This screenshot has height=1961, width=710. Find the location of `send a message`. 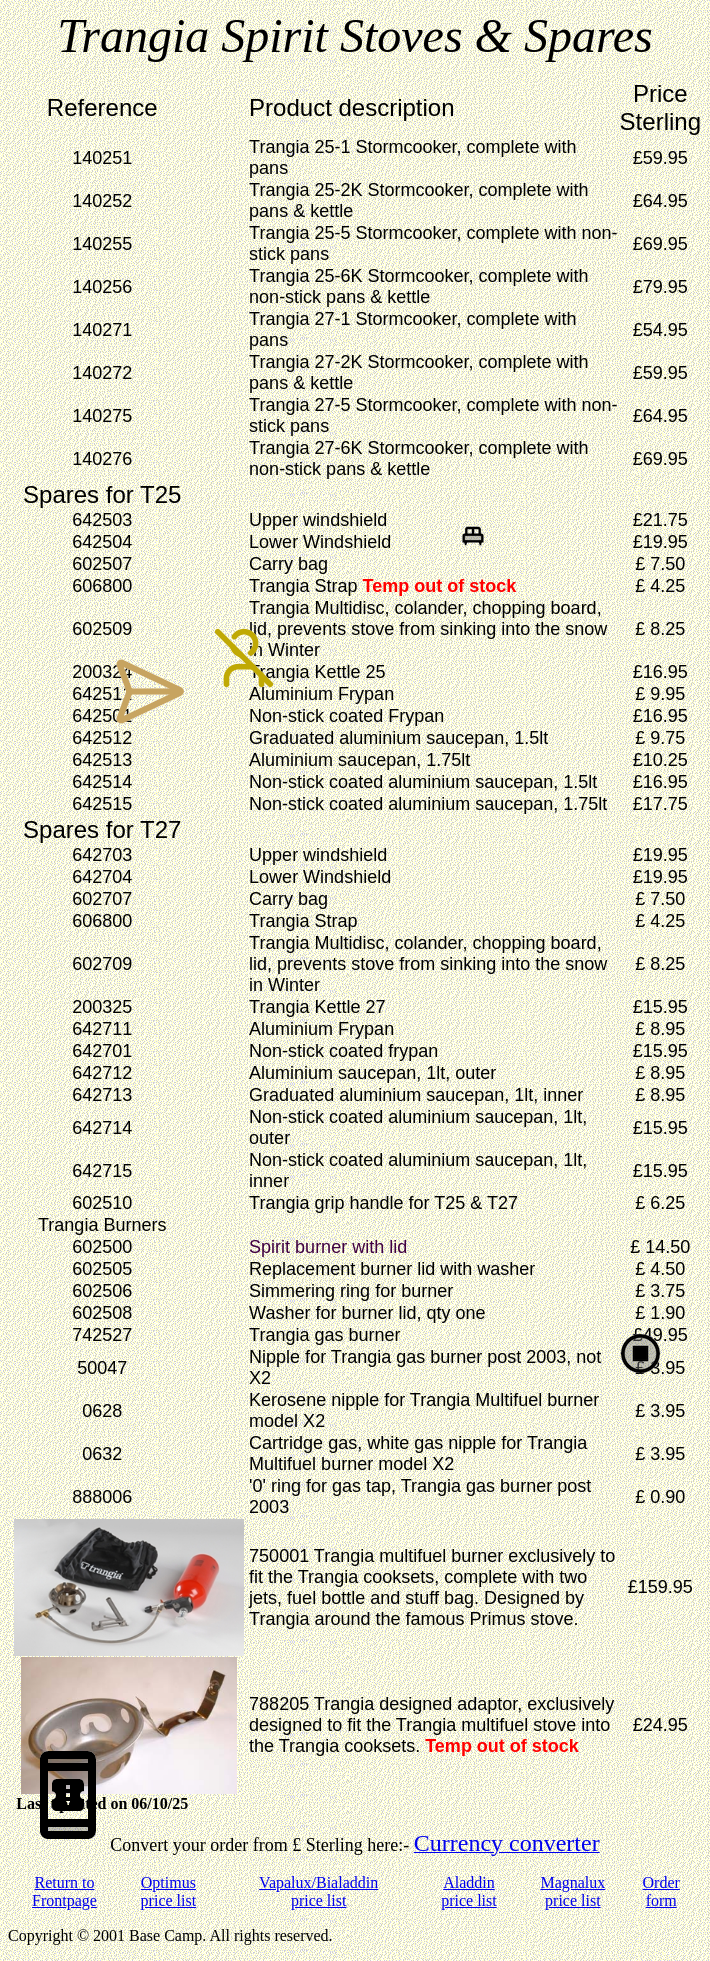

send a message is located at coordinates (148, 691).